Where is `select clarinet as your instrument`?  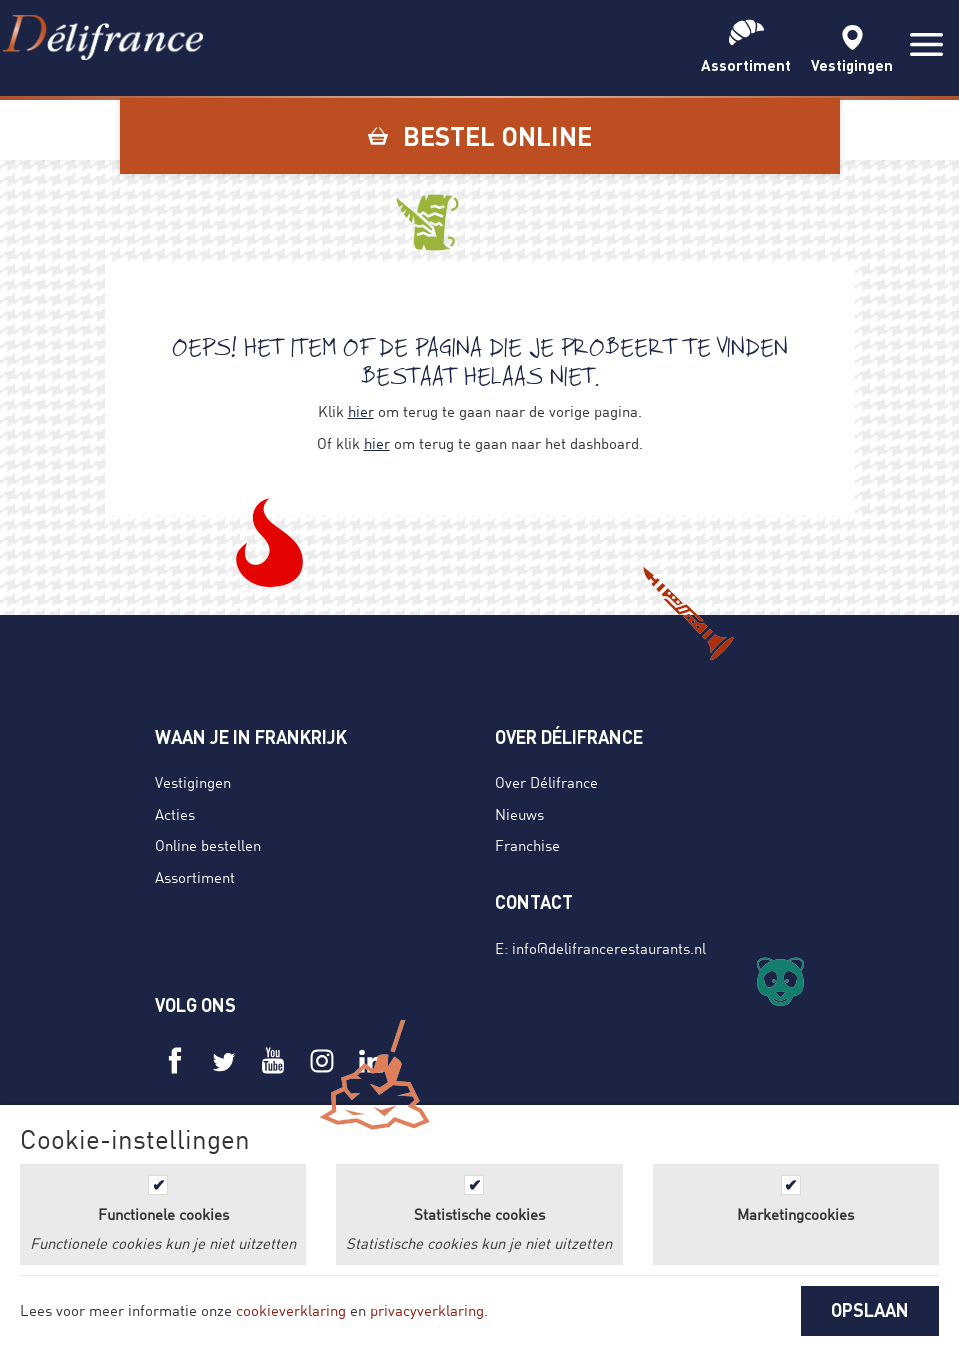
select clarinet as your instrument is located at coordinates (688, 613).